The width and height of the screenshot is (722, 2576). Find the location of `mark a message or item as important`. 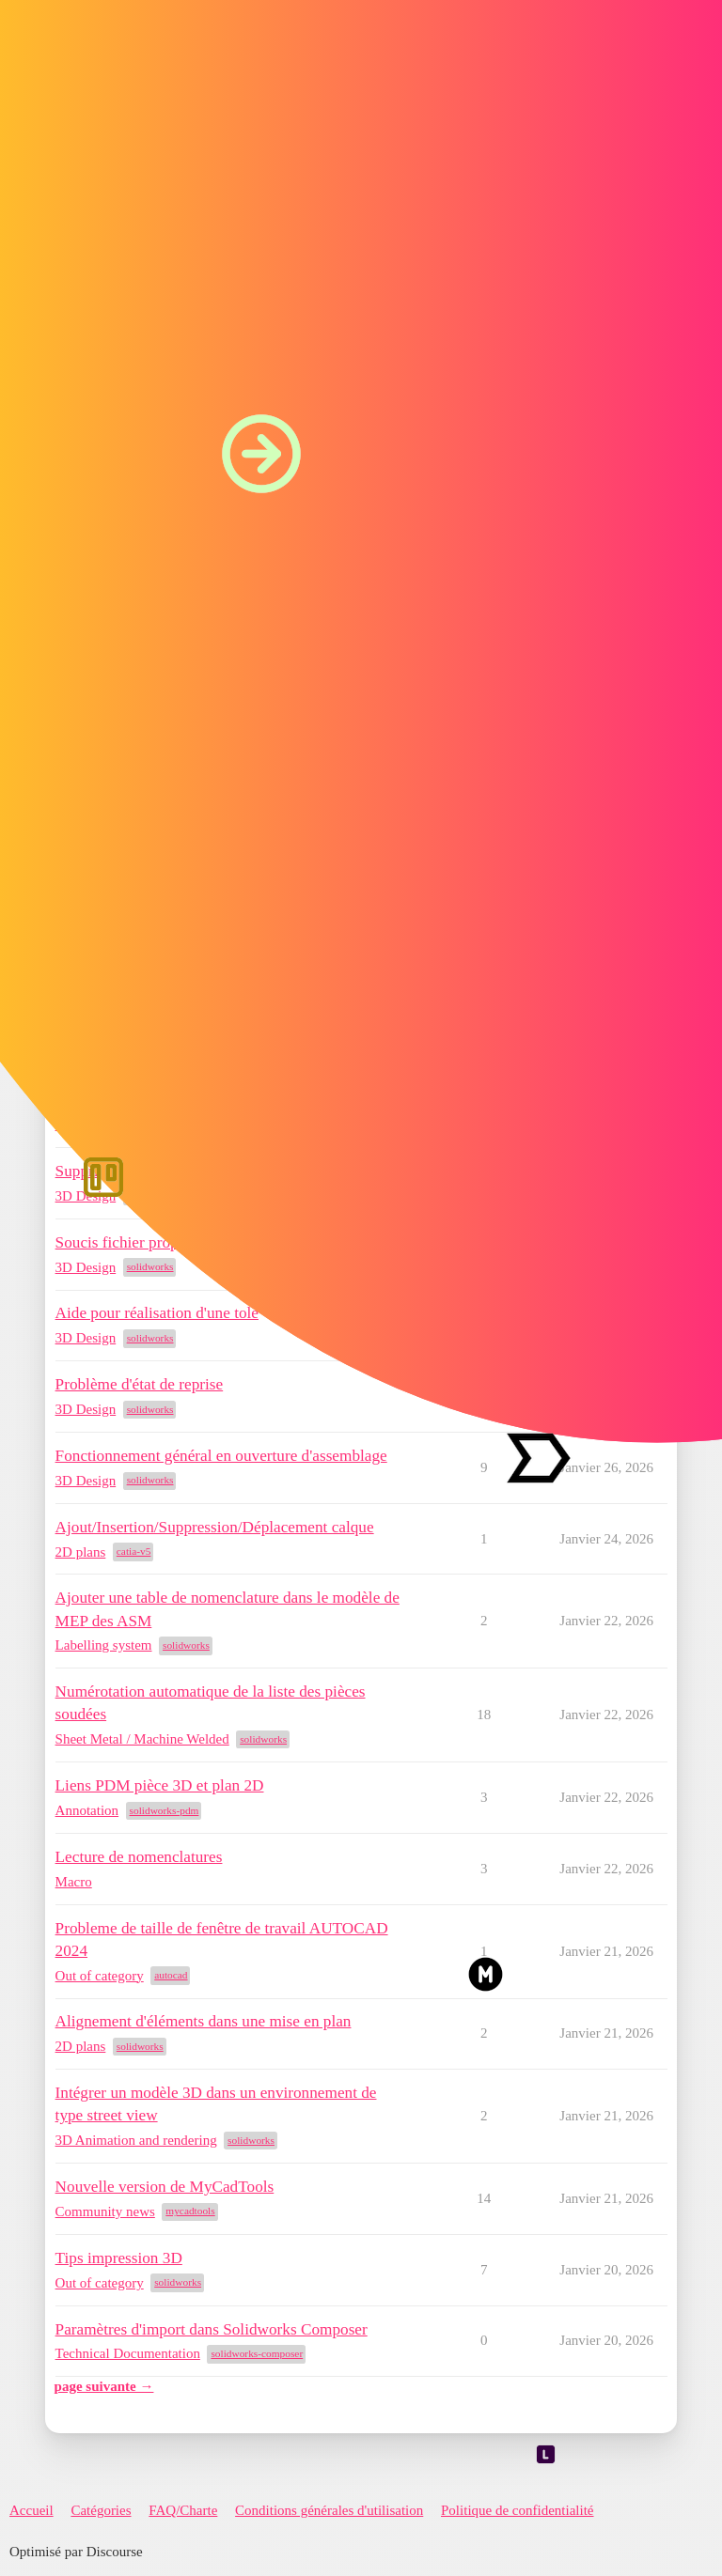

mark a message or item as important is located at coordinates (539, 1458).